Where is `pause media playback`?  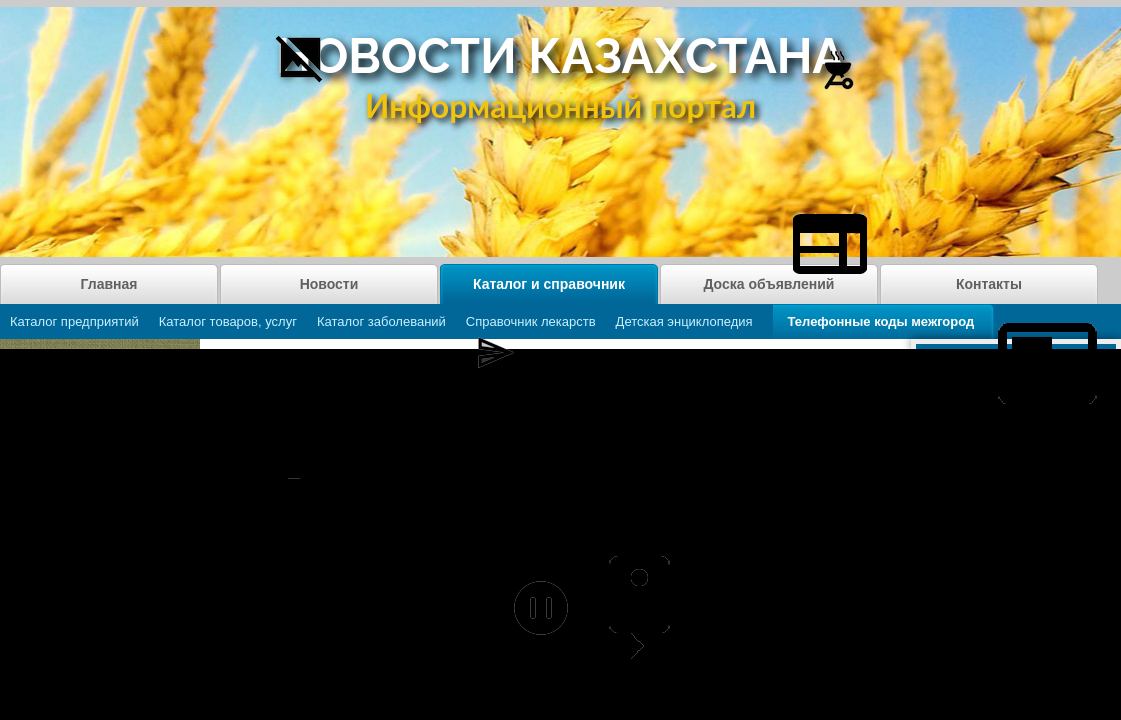
pause media playback is located at coordinates (541, 608).